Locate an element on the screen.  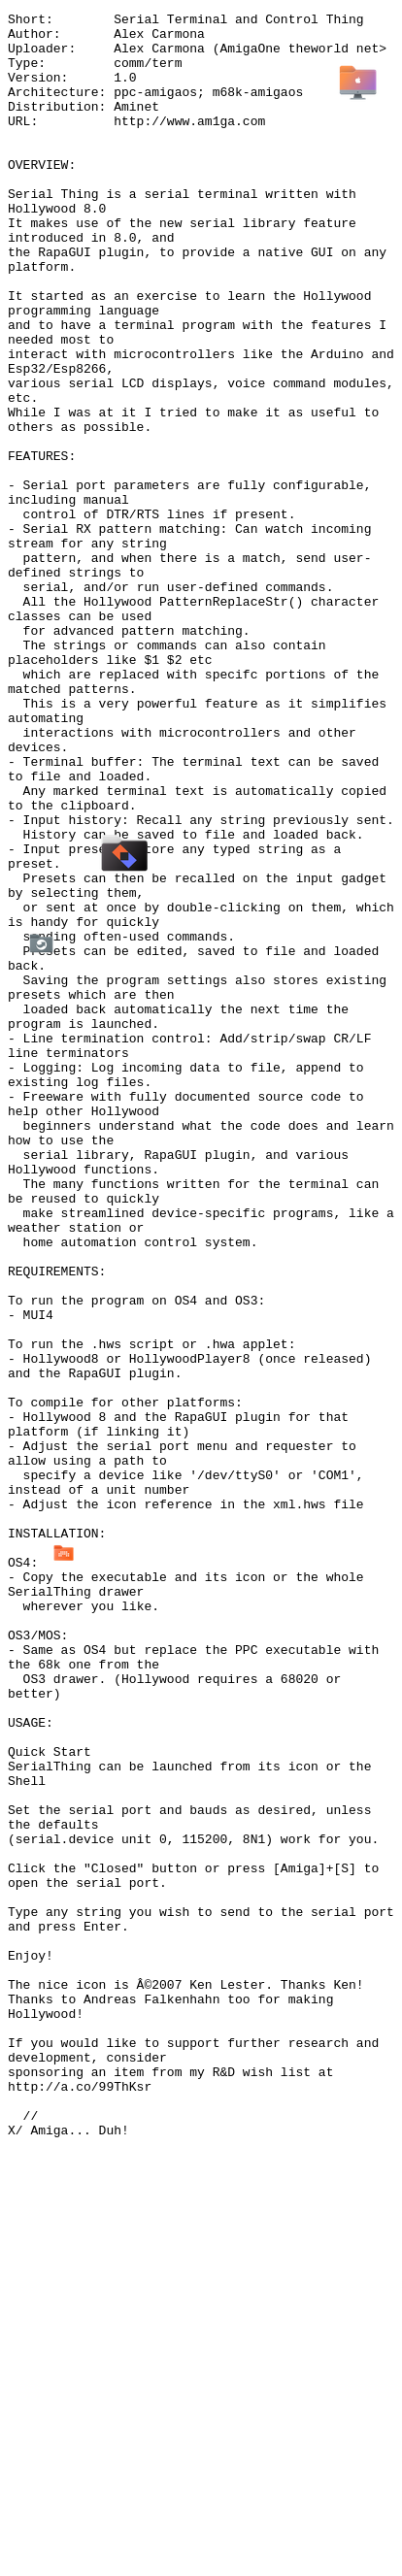
open Bitwig Studio project files folder is located at coordinates (63, 1553).